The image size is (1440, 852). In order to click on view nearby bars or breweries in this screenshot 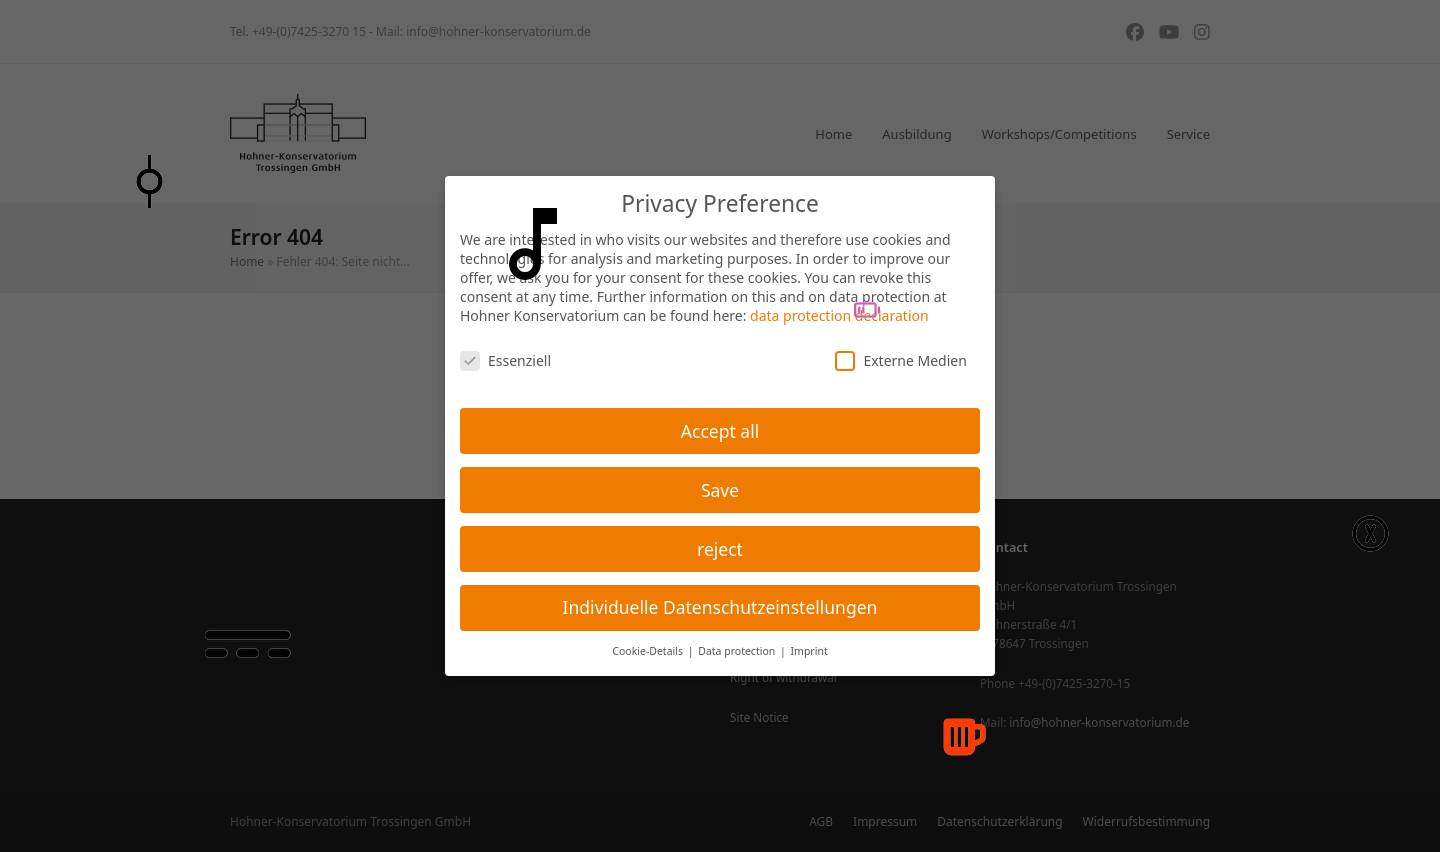, I will do `click(962, 737)`.